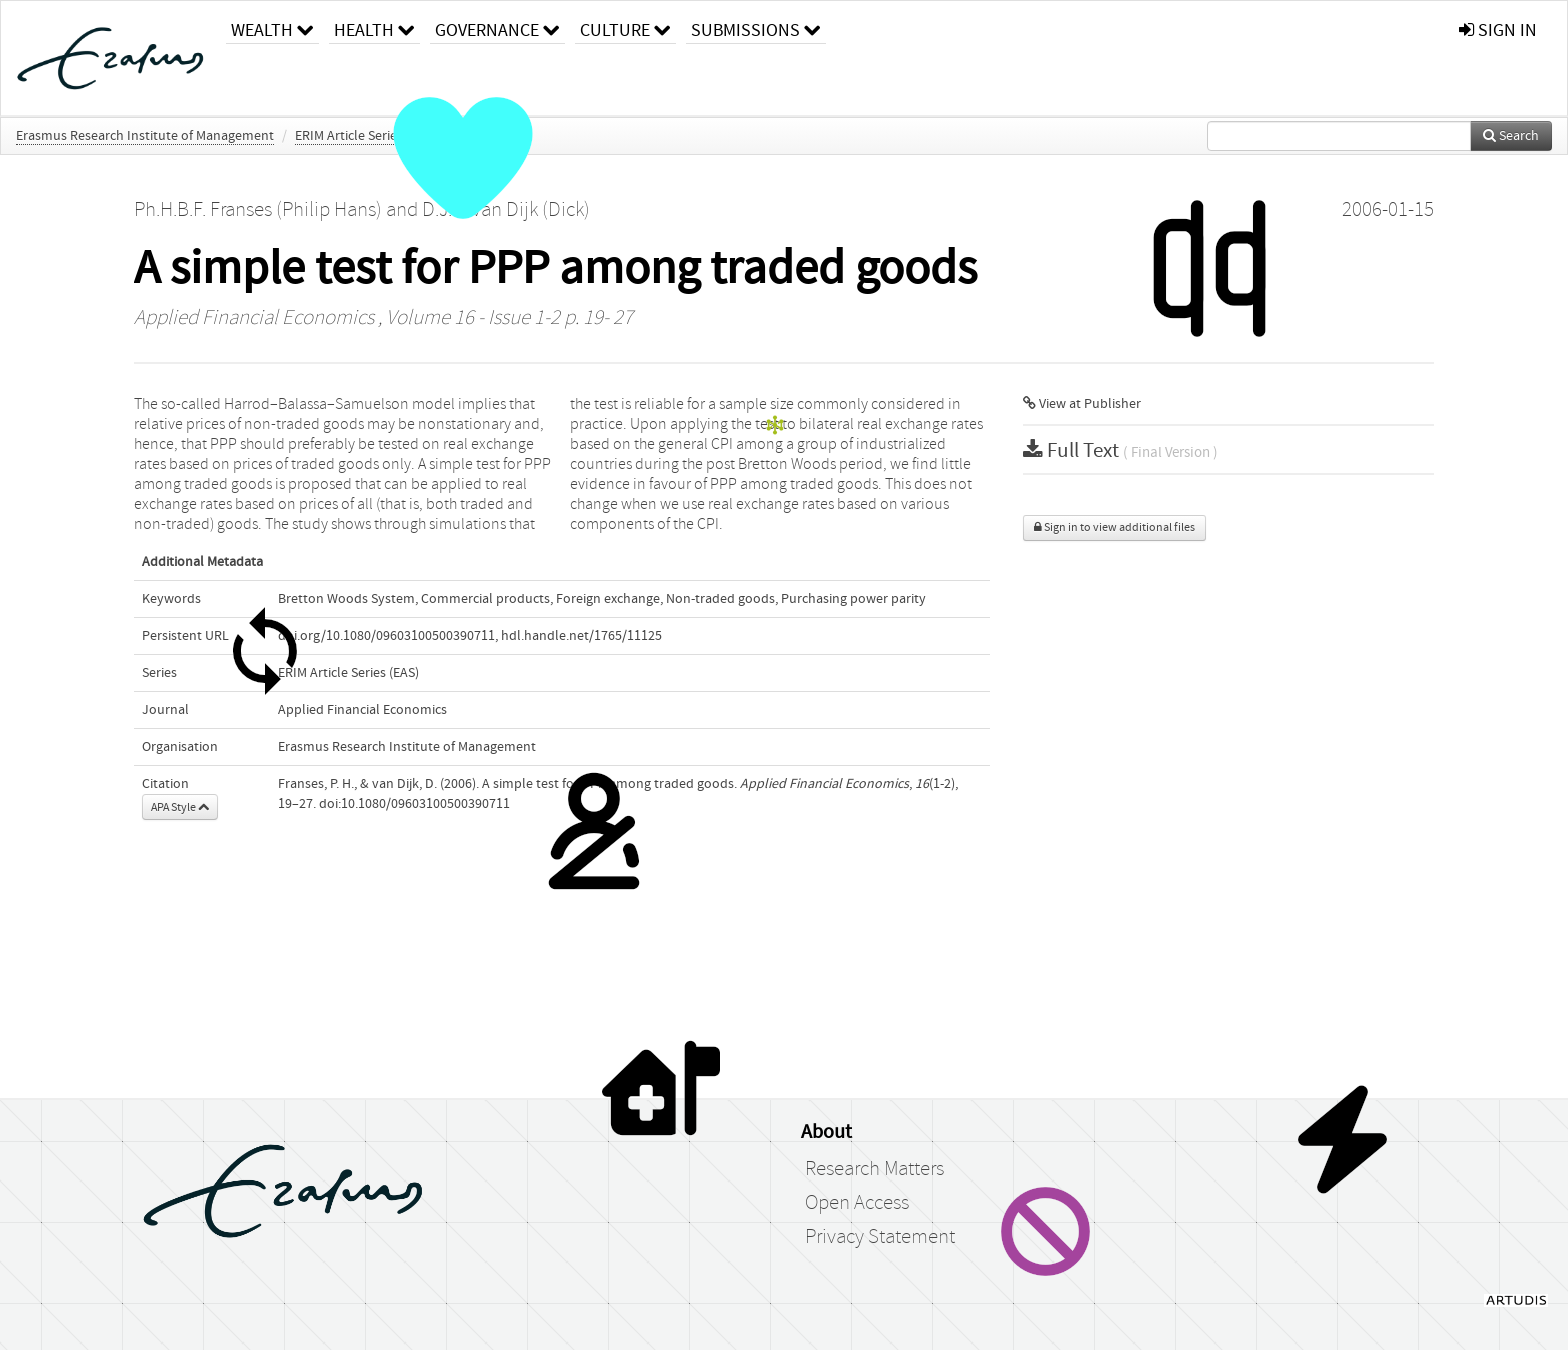 This screenshot has width=1568, height=1350. Describe the element at coordinates (265, 651) in the screenshot. I see `enable repeat or loop playback` at that location.